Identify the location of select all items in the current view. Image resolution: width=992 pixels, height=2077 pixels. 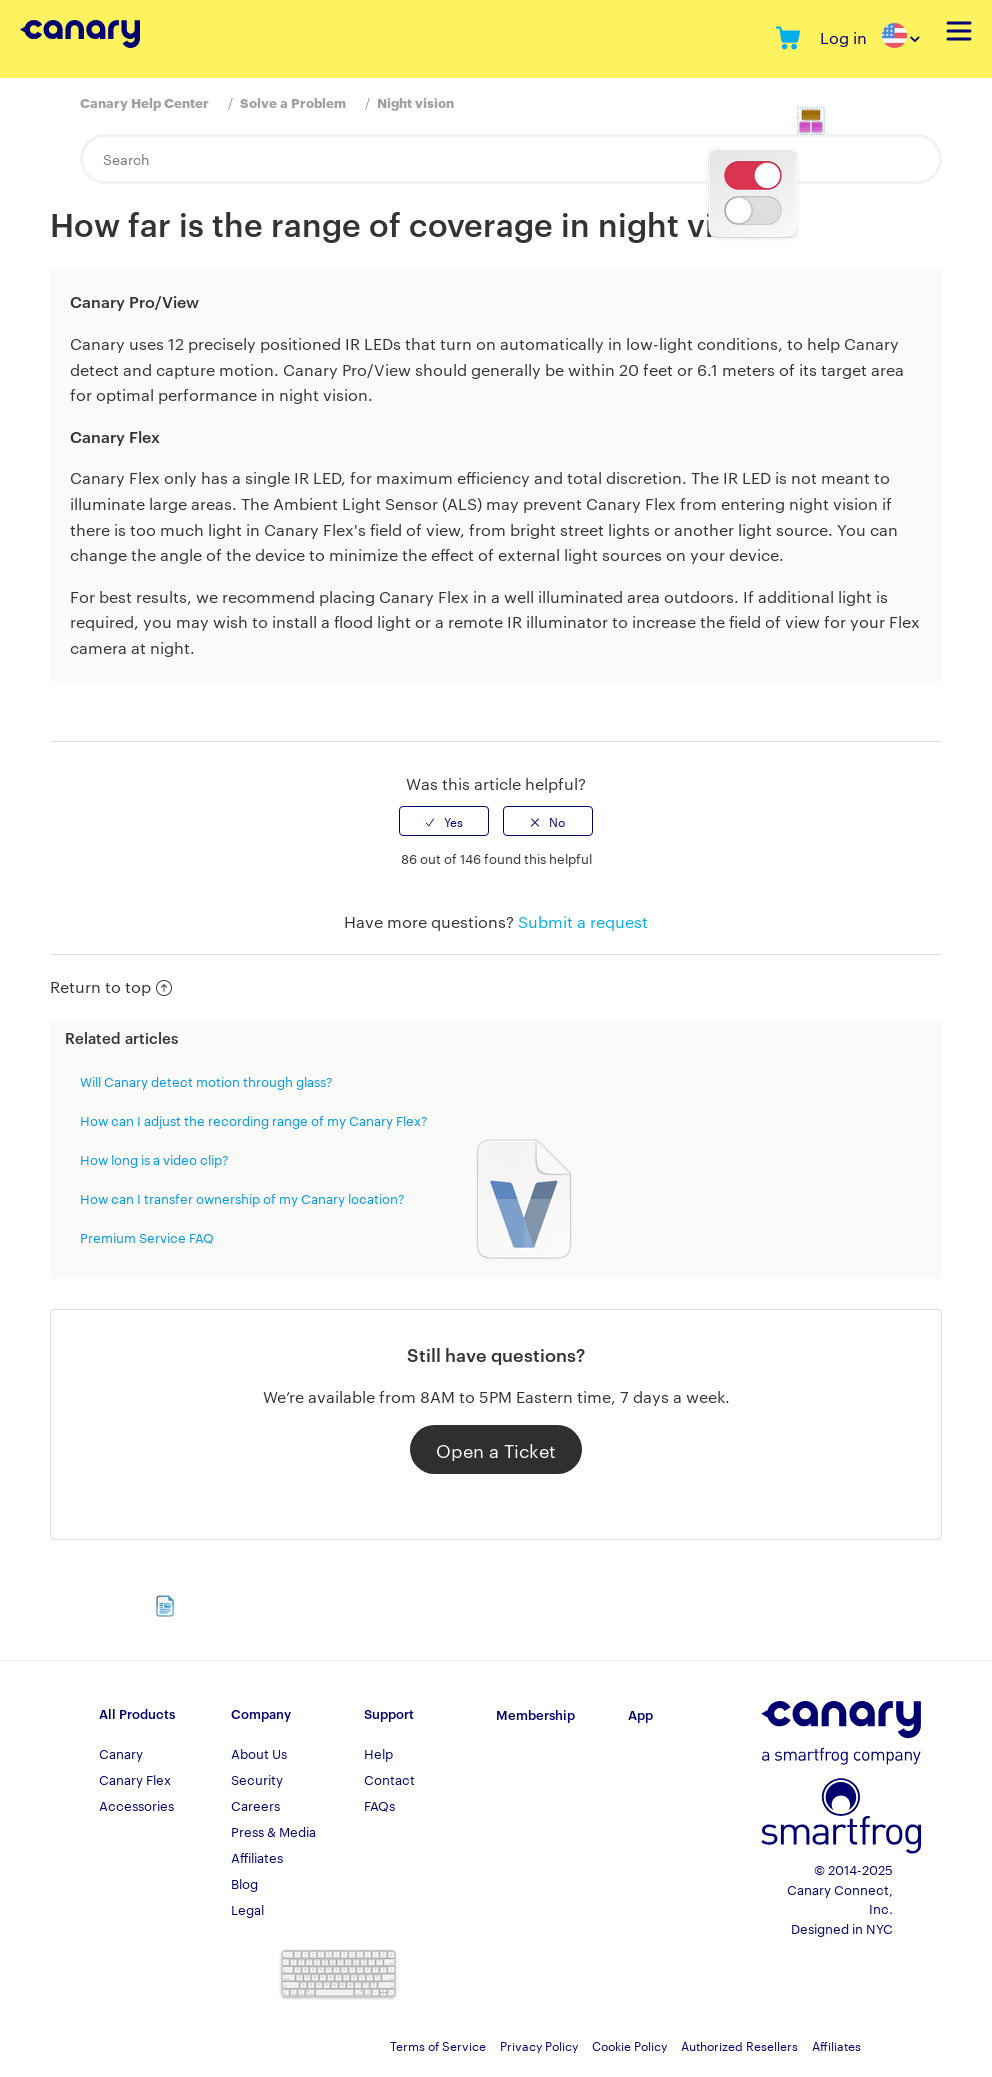
(811, 121).